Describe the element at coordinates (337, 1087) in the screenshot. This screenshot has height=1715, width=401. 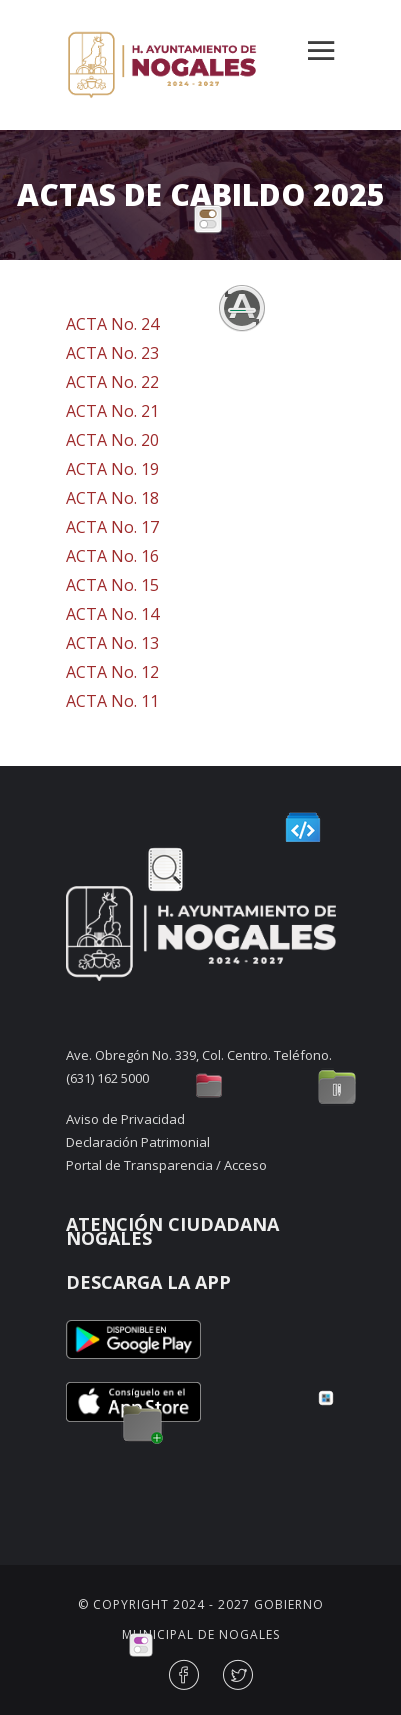
I see `open templates folder` at that location.